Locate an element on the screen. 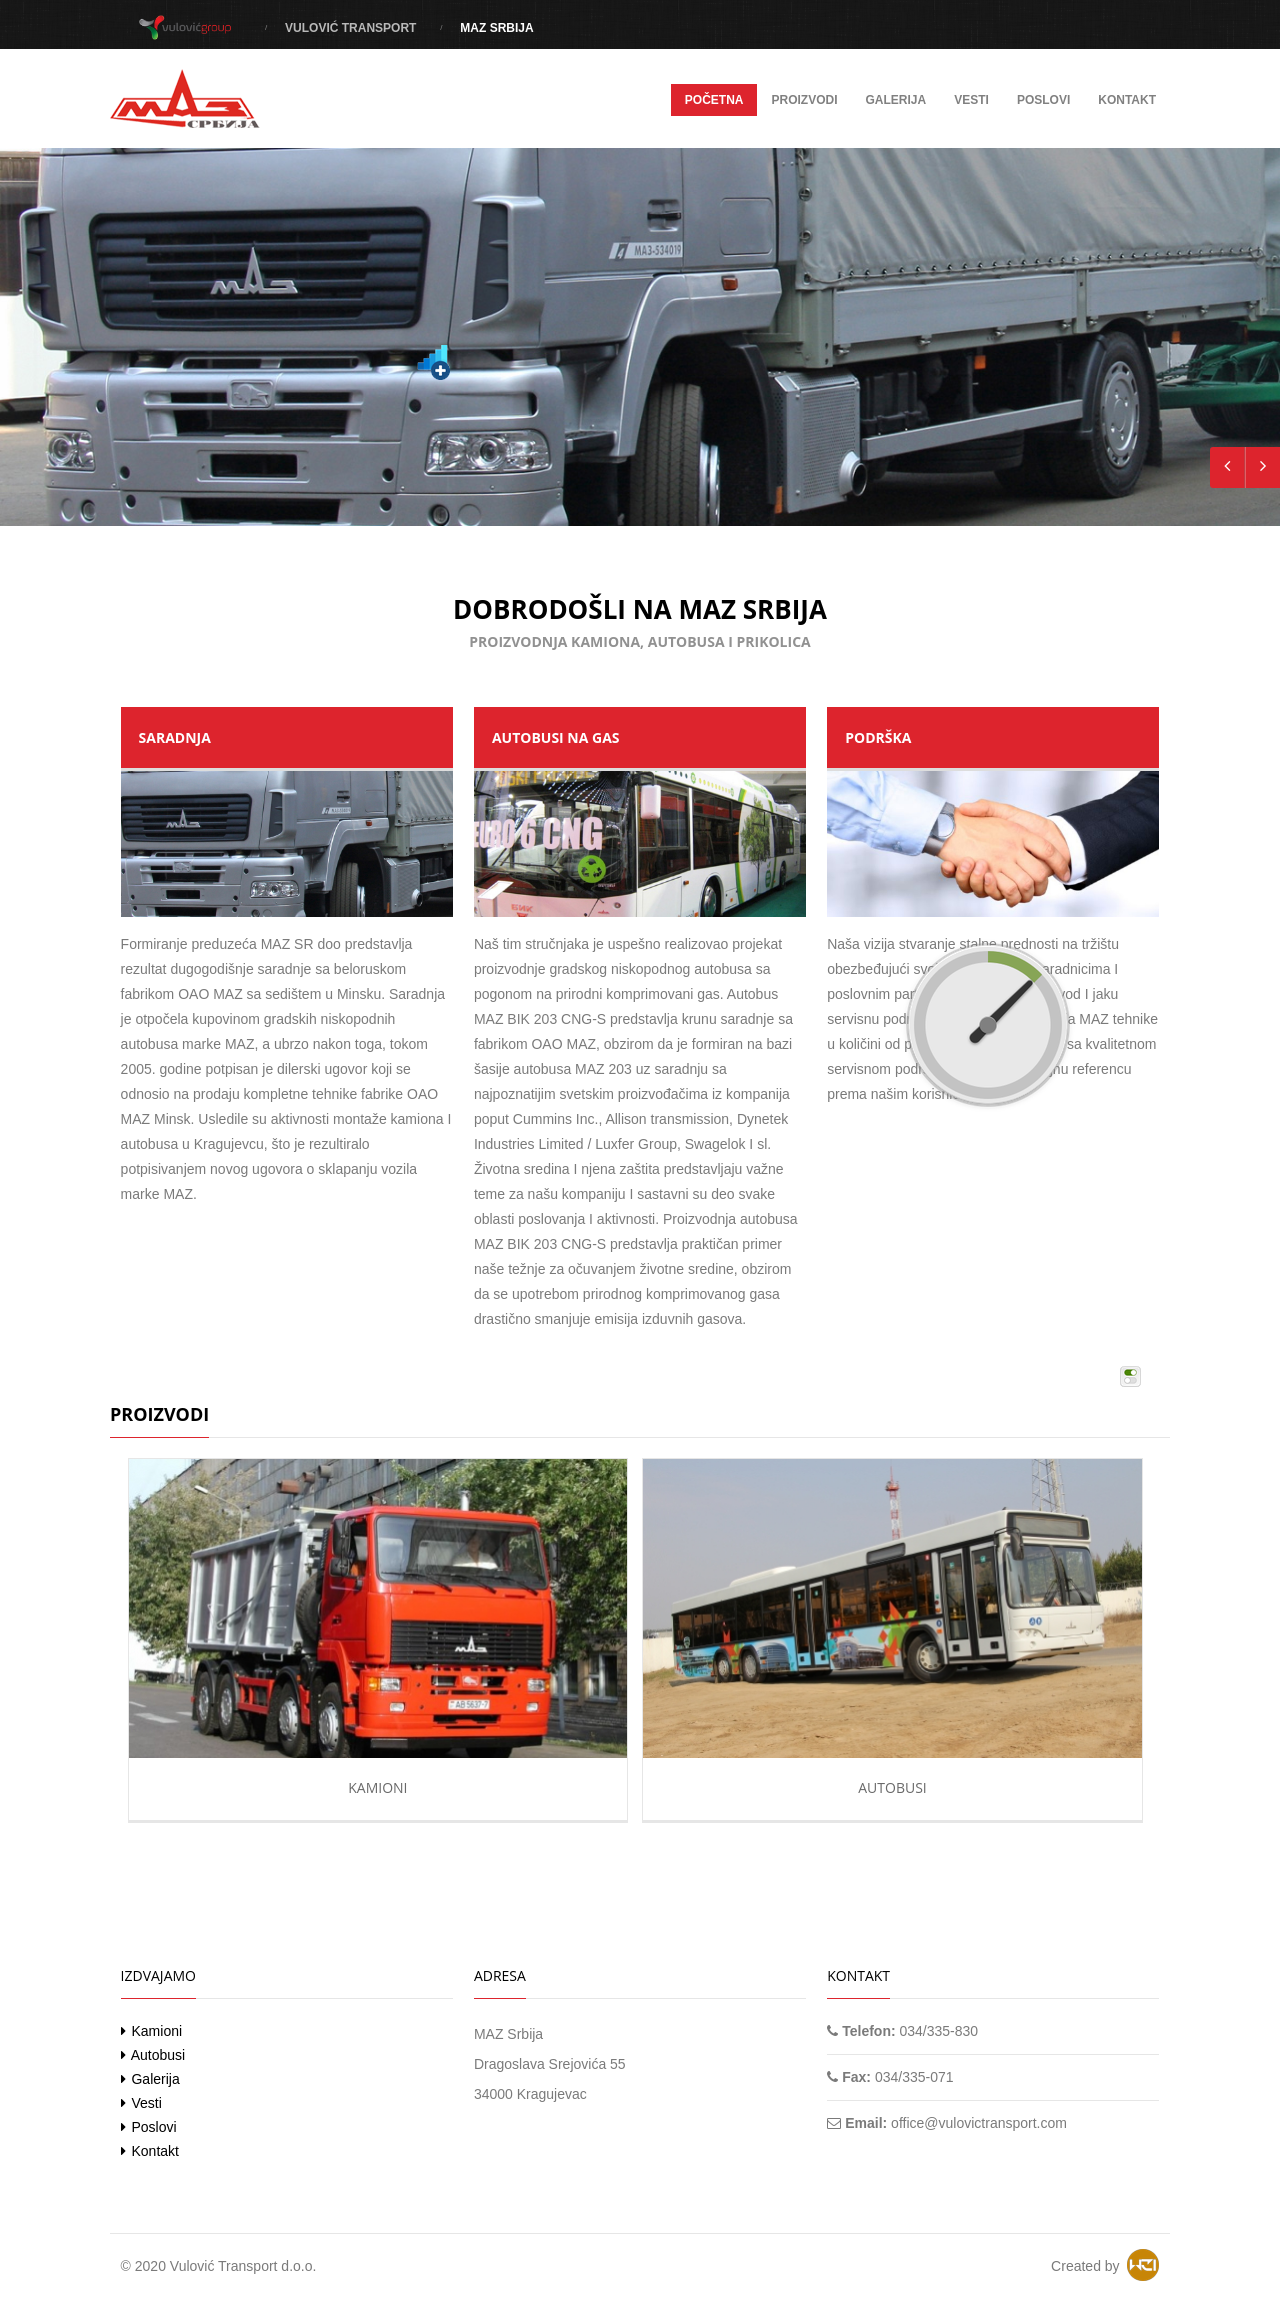 Image resolution: width=1280 pixels, height=2301 pixels. open the plans app is located at coordinates (432, 362).